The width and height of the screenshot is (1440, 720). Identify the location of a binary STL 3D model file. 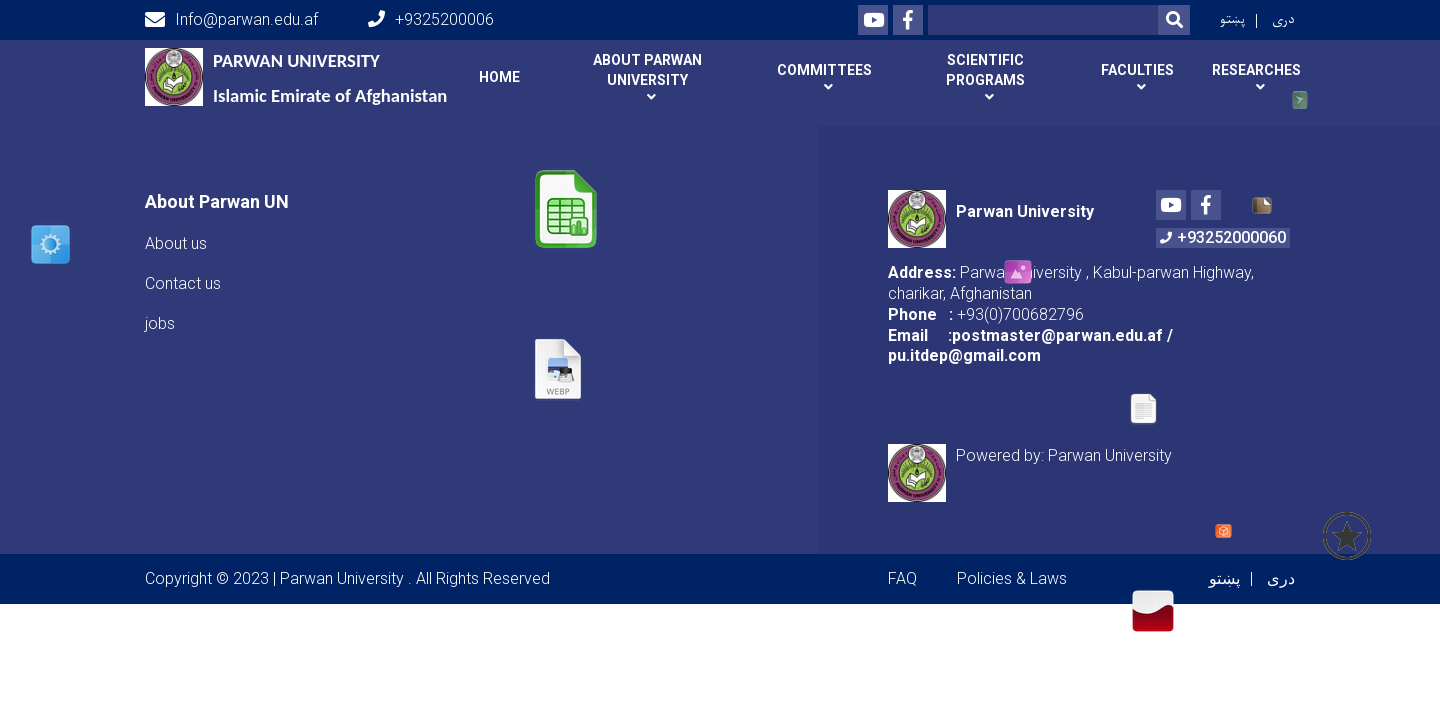
(1223, 530).